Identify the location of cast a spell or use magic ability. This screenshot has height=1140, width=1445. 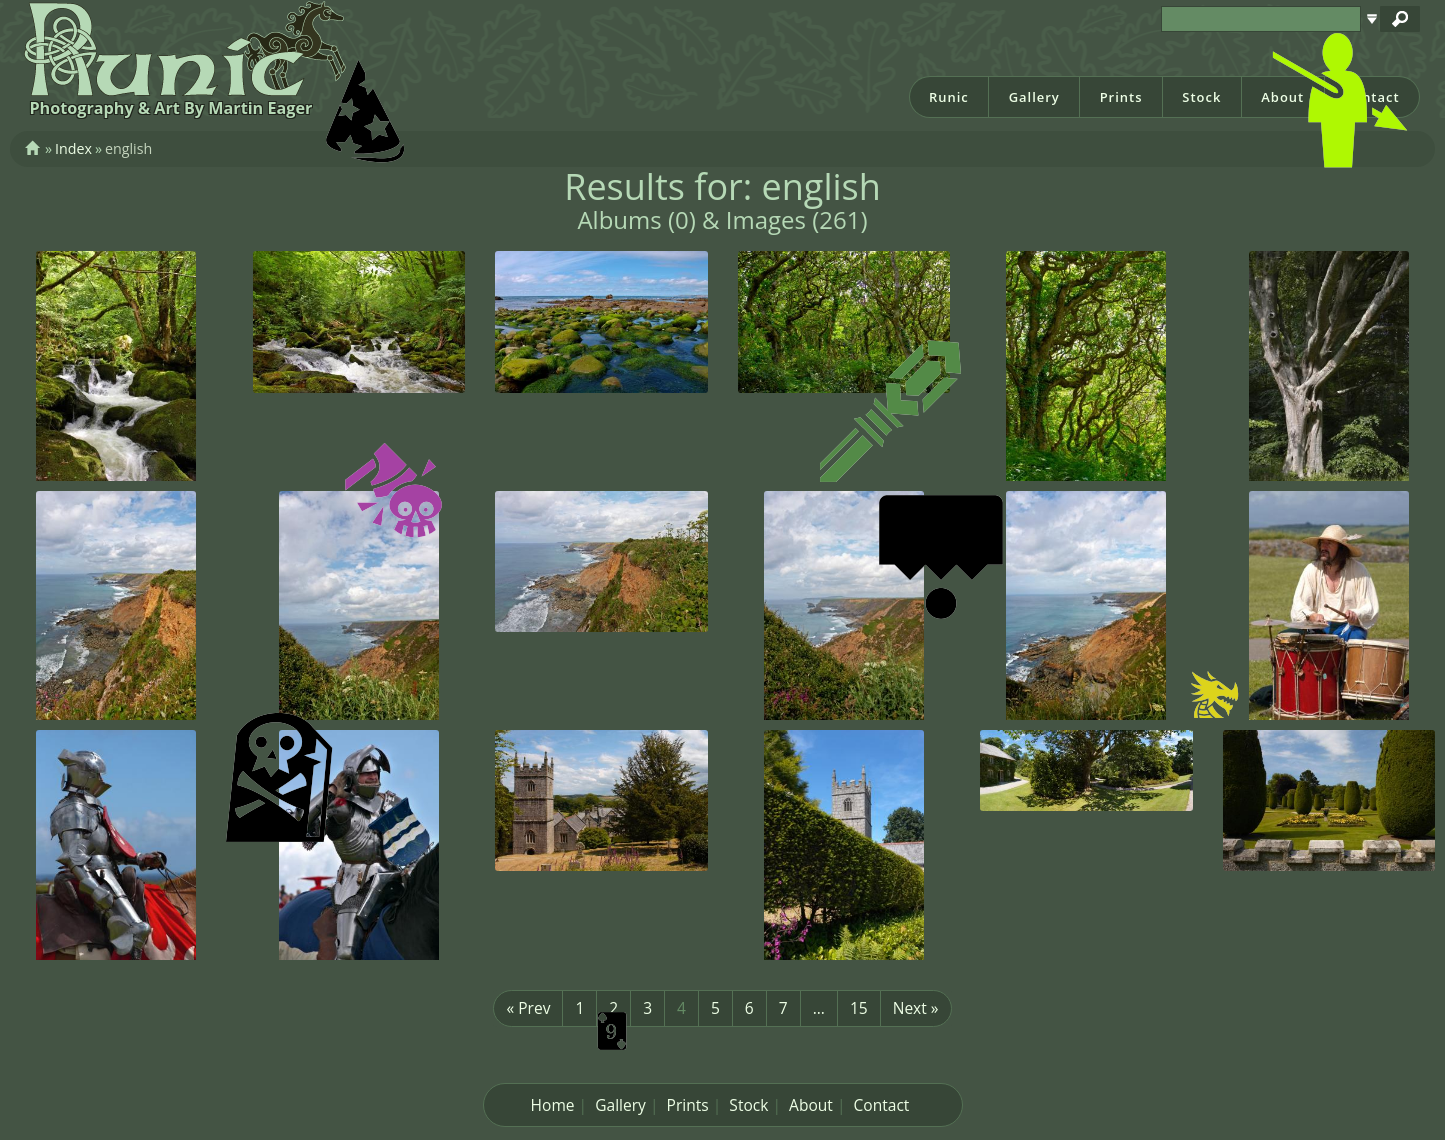
(891, 410).